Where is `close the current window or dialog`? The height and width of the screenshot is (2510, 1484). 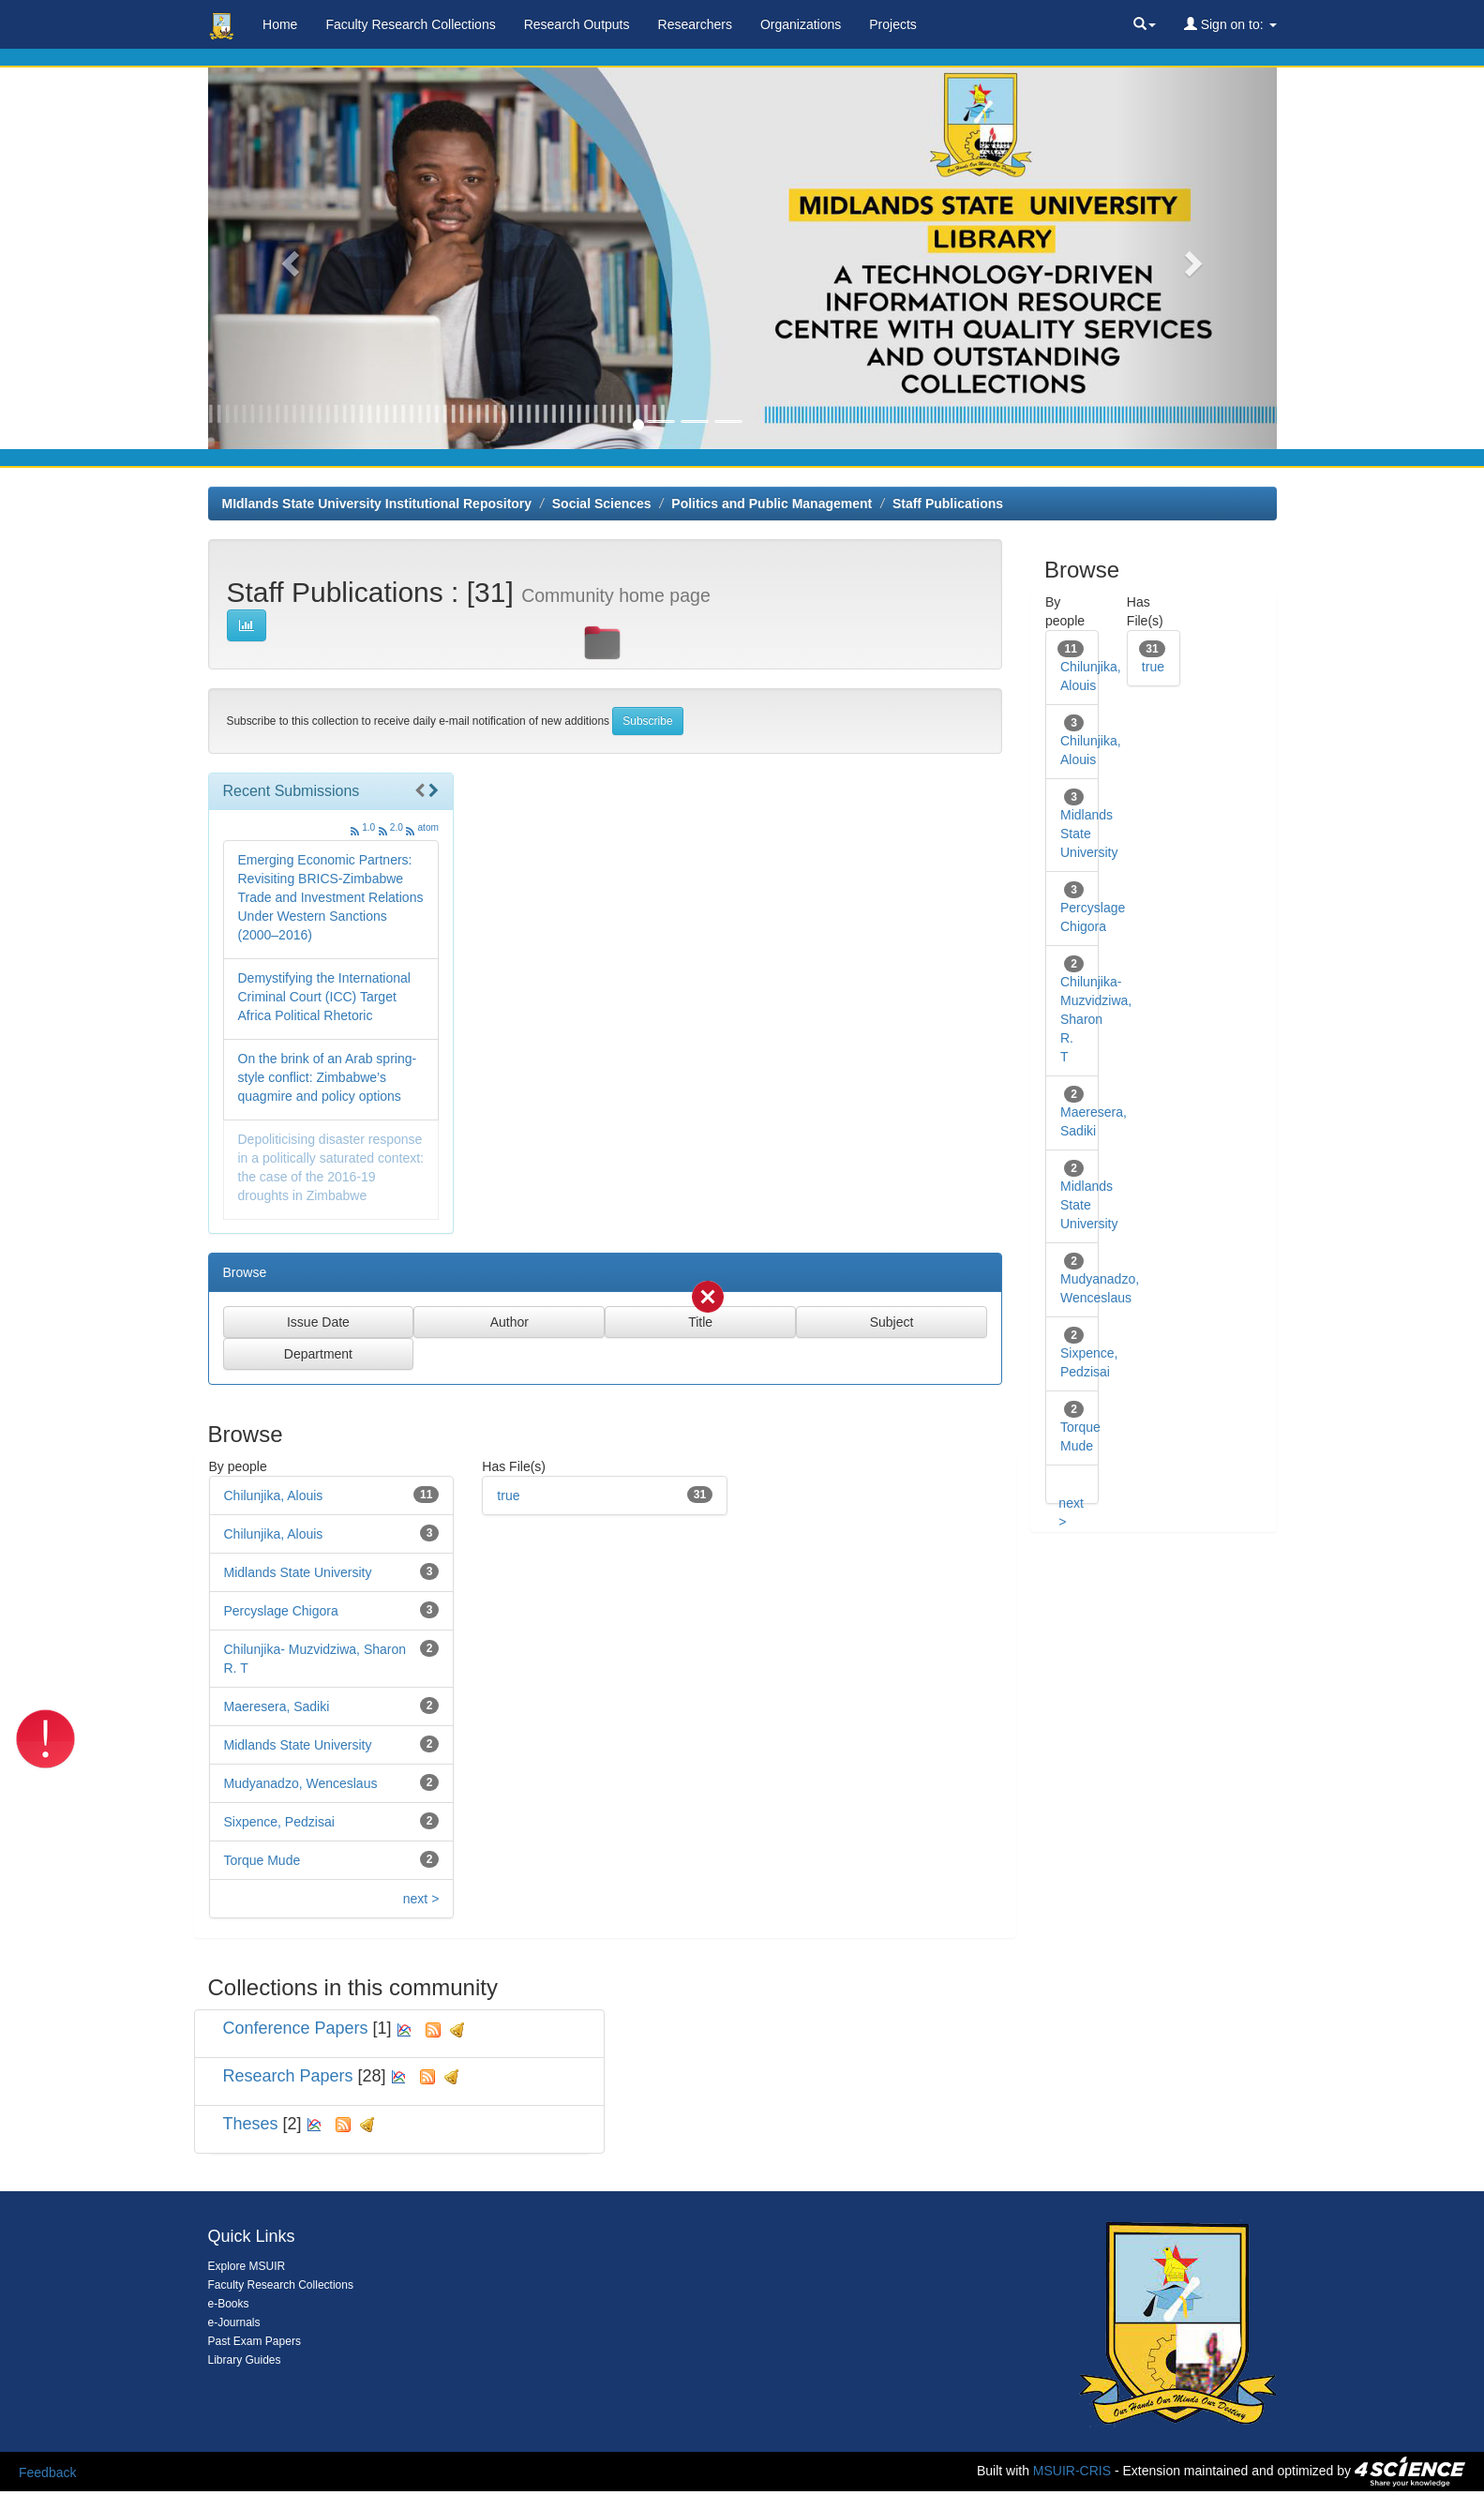
close the current window or dialog is located at coordinates (708, 1297).